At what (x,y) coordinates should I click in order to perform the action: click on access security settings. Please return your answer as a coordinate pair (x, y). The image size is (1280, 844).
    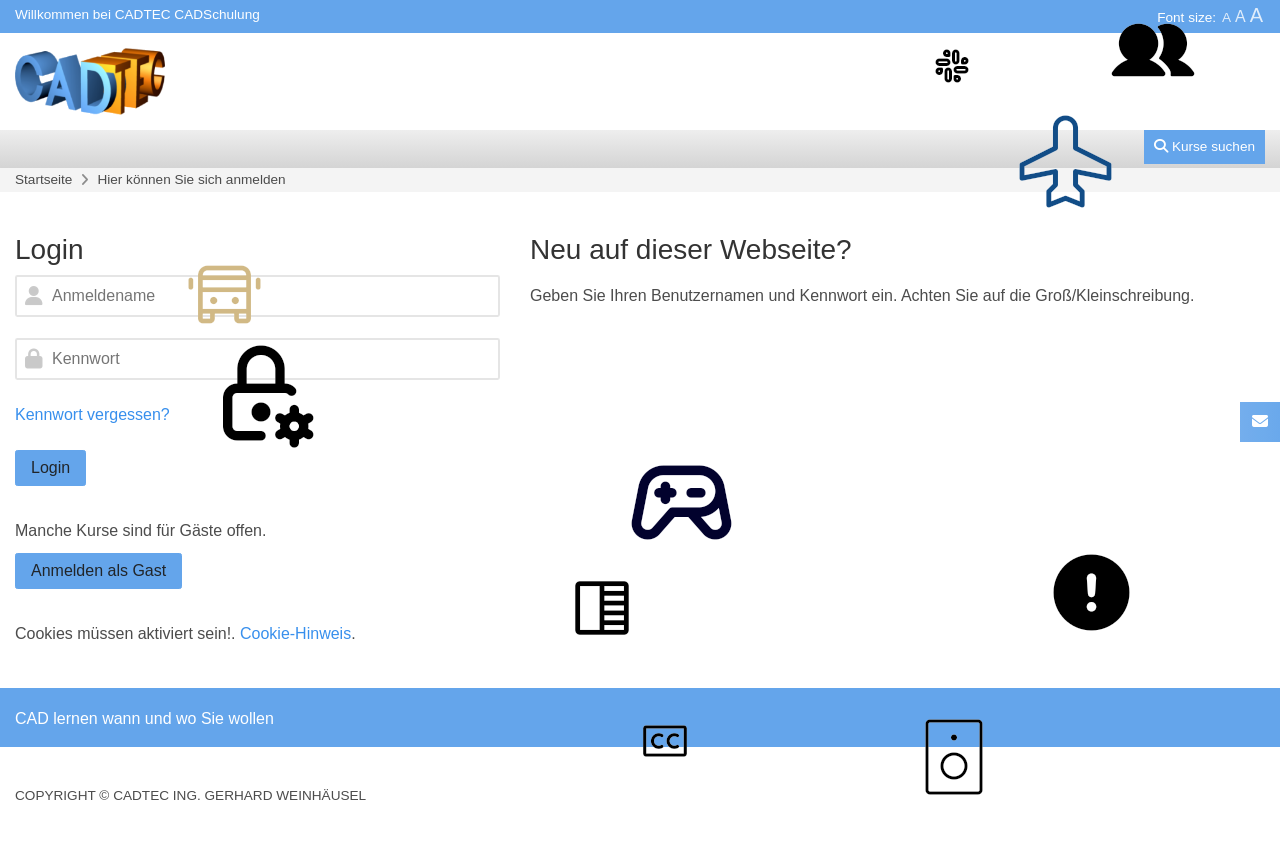
    Looking at the image, I should click on (261, 393).